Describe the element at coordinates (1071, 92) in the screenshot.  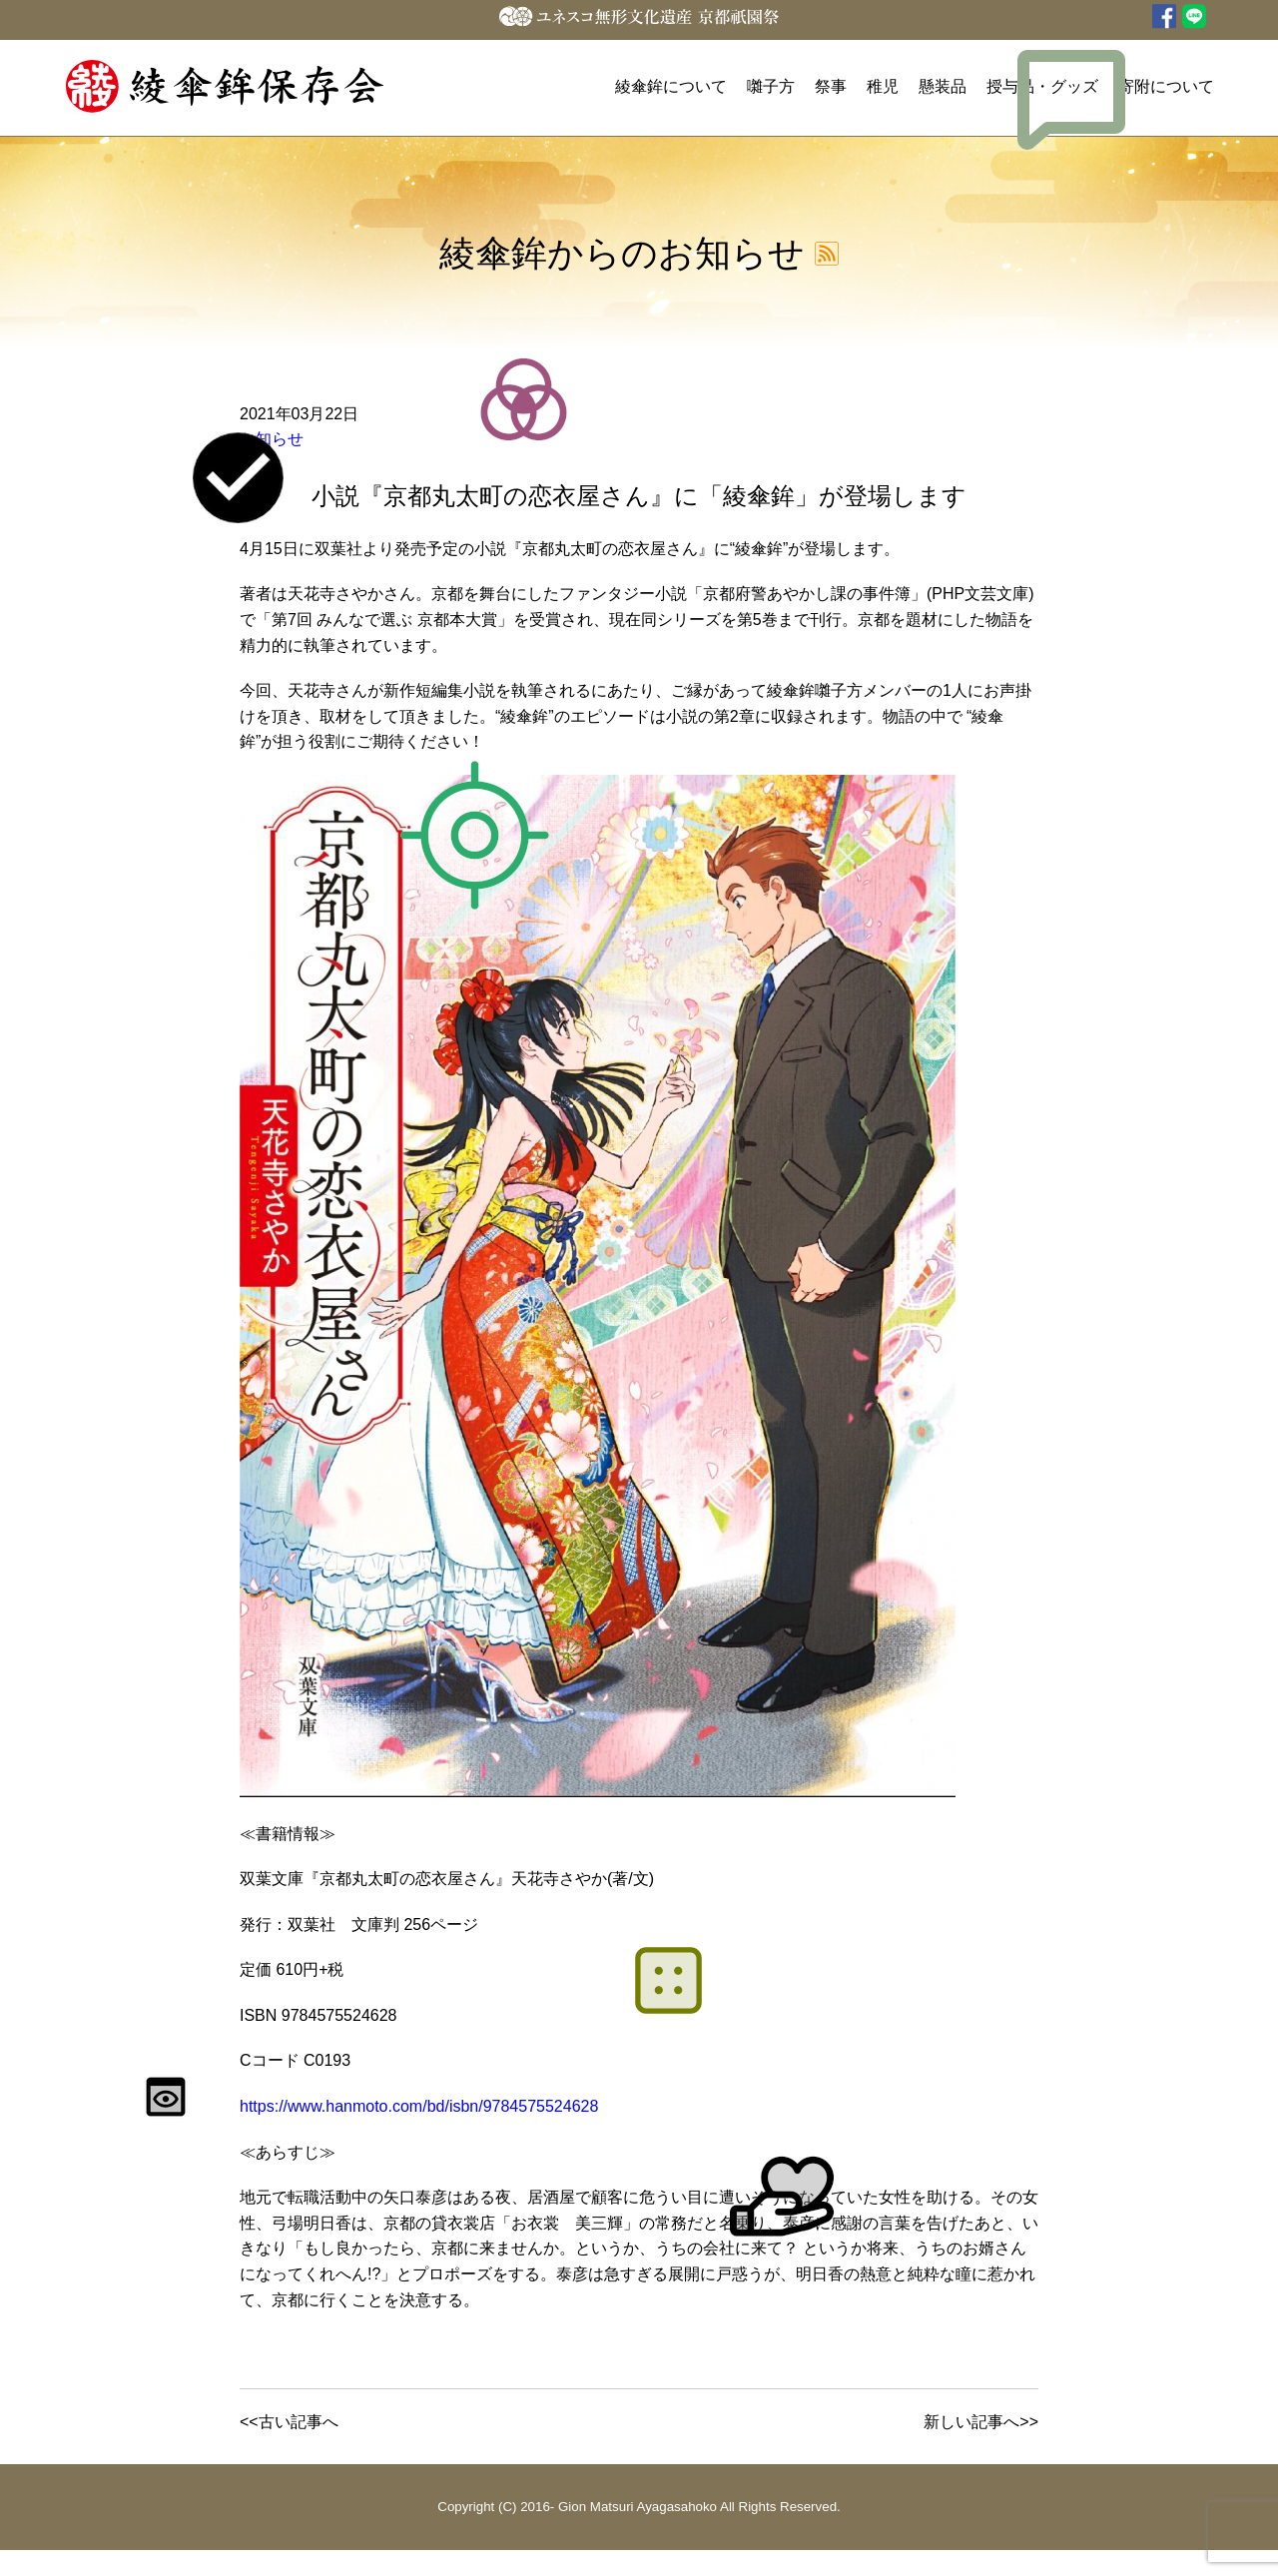
I see `open chat or messaging` at that location.